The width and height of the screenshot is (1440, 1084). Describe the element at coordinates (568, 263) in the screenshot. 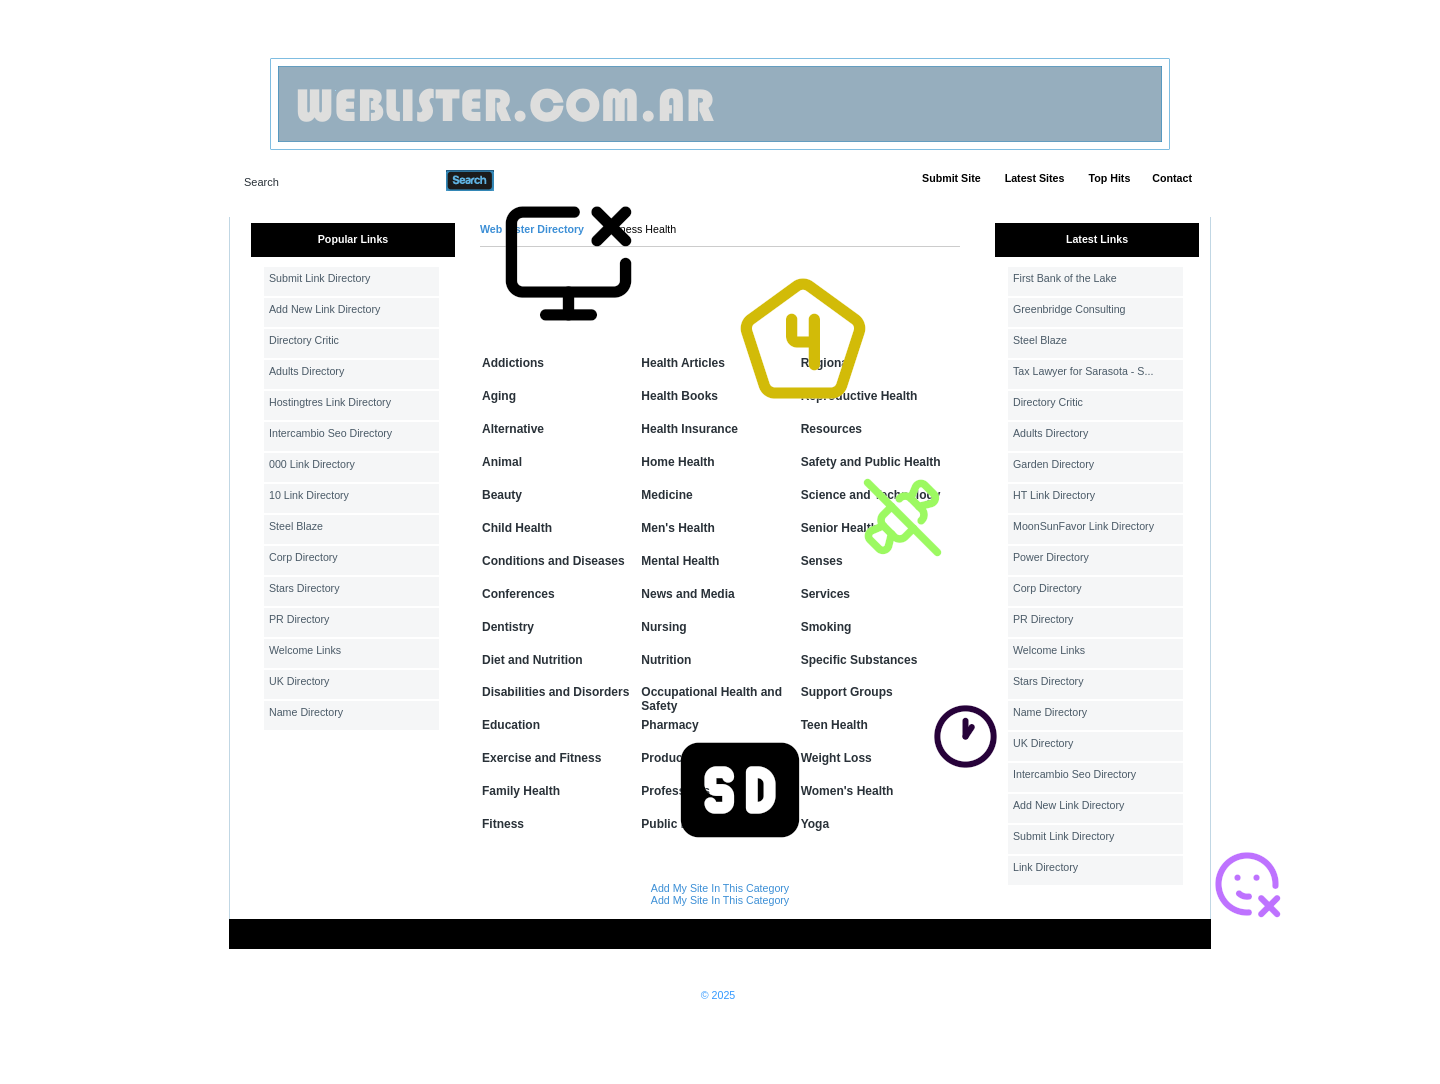

I see `stop sharing your screen` at that location.